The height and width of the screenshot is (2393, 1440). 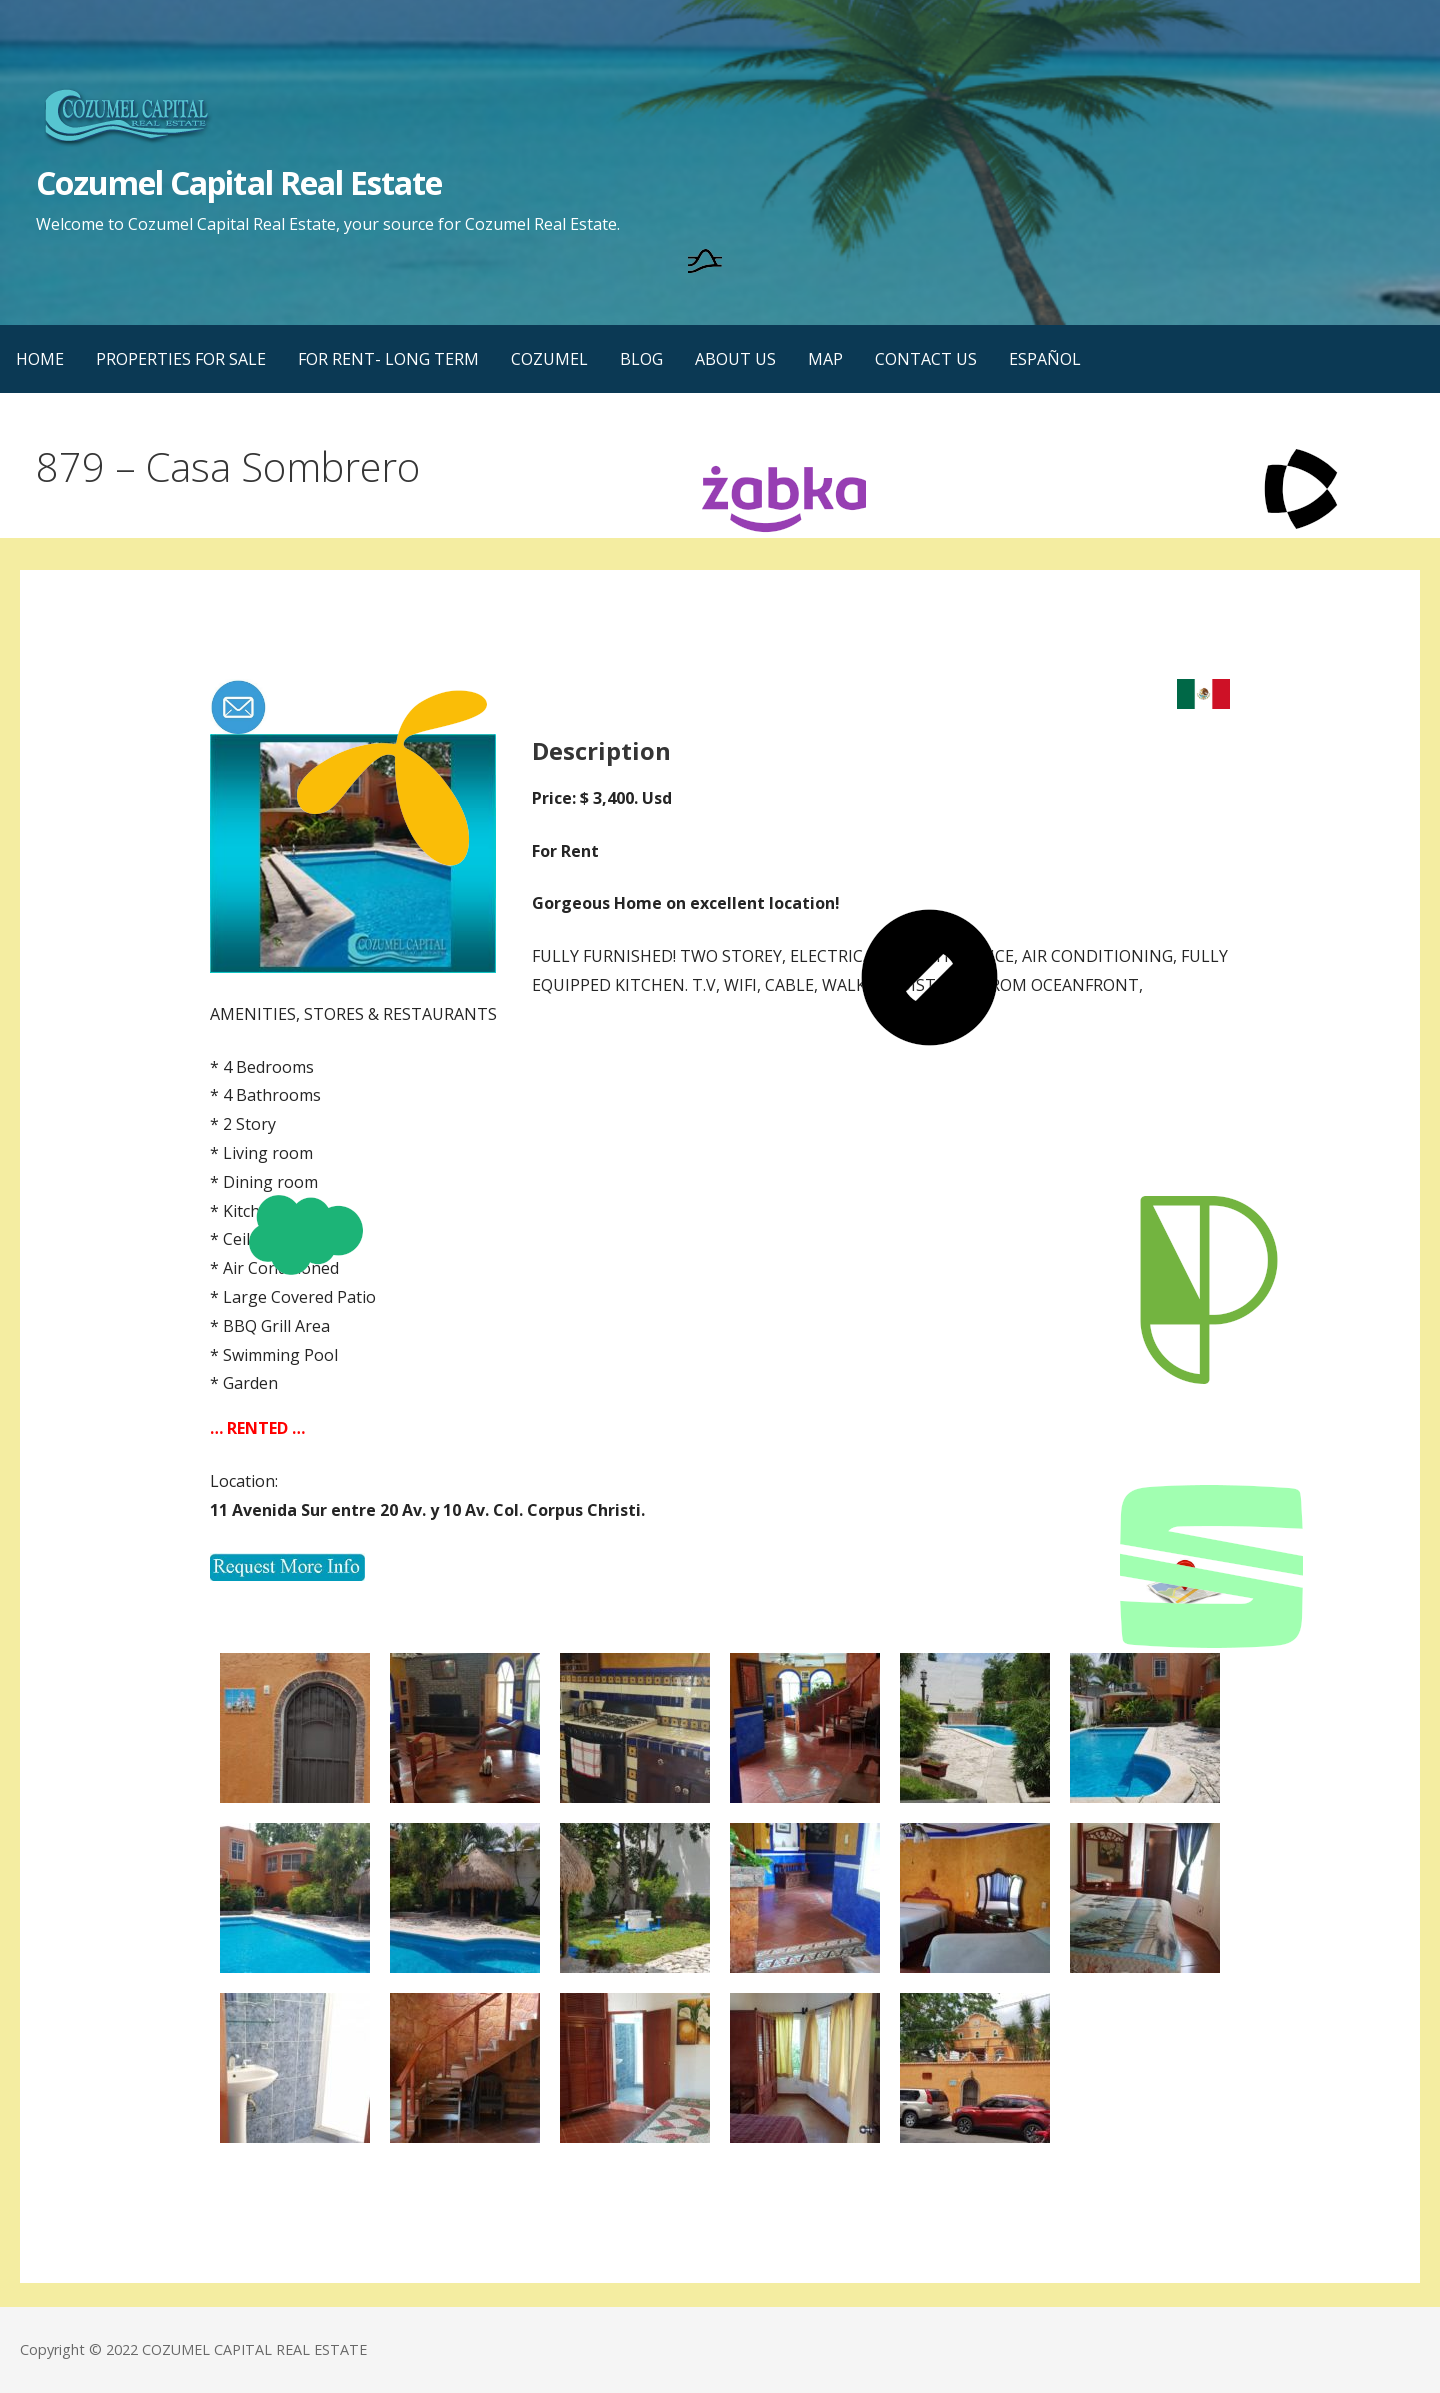 What do you see at coordinates (1301, 489) in the screenshot?
I see `Clarivate company logo` at bounding box center [1301, 489].